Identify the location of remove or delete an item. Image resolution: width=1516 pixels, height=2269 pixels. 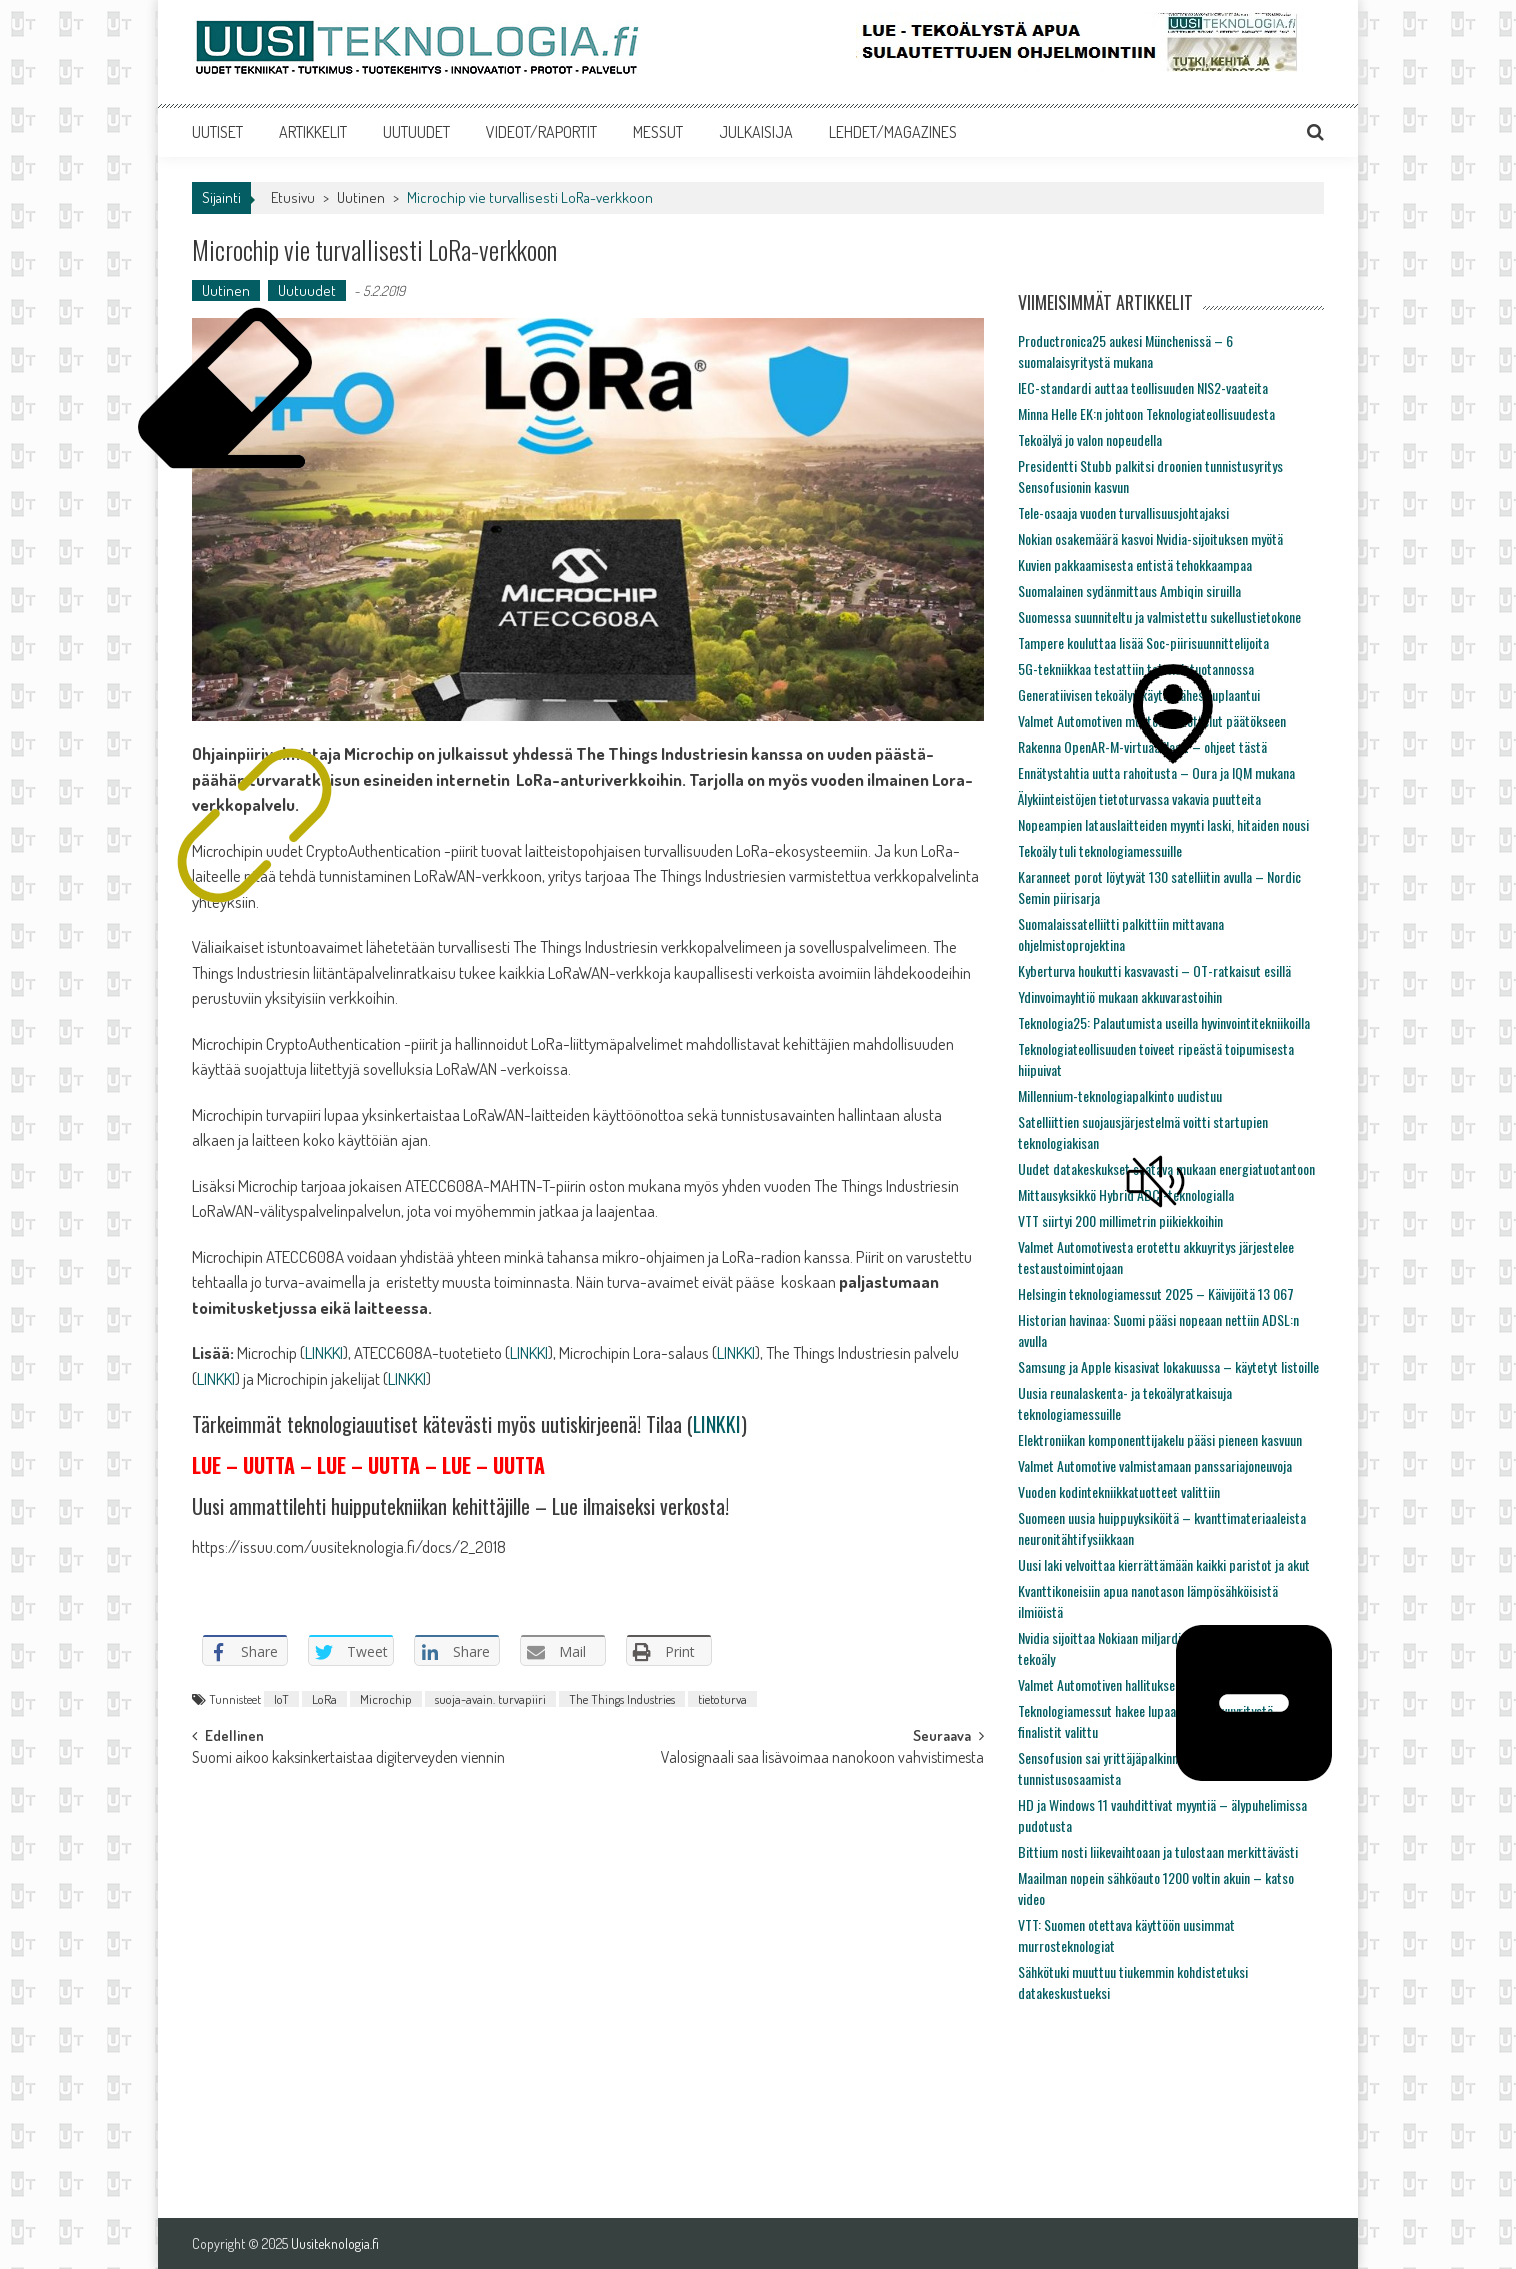
(1254, 1703).